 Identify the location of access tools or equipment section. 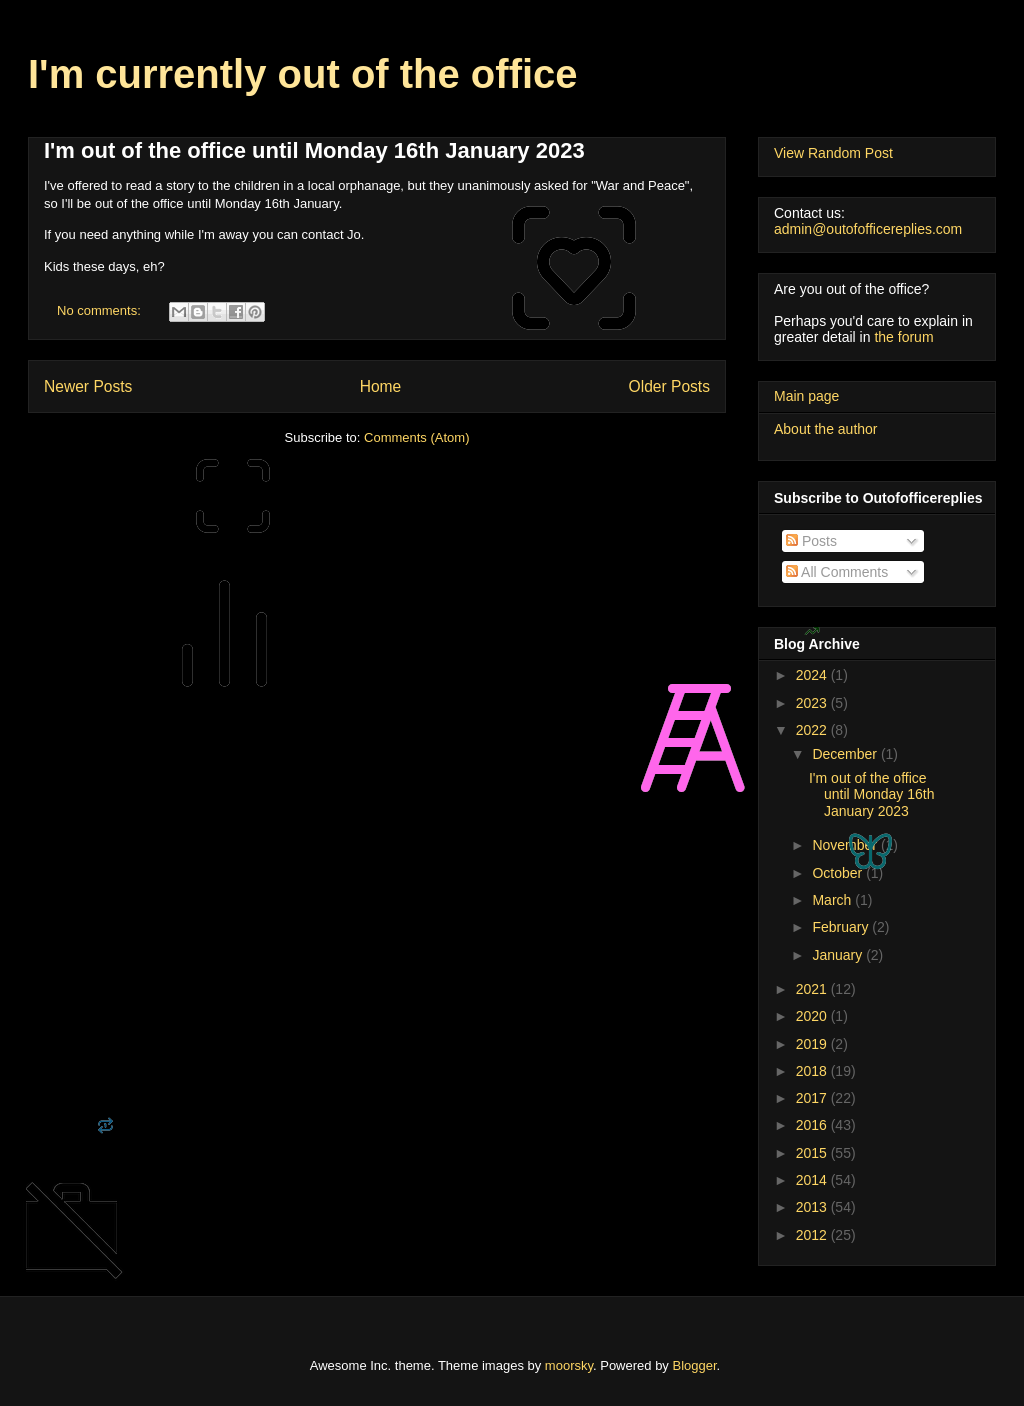
(695, 738).